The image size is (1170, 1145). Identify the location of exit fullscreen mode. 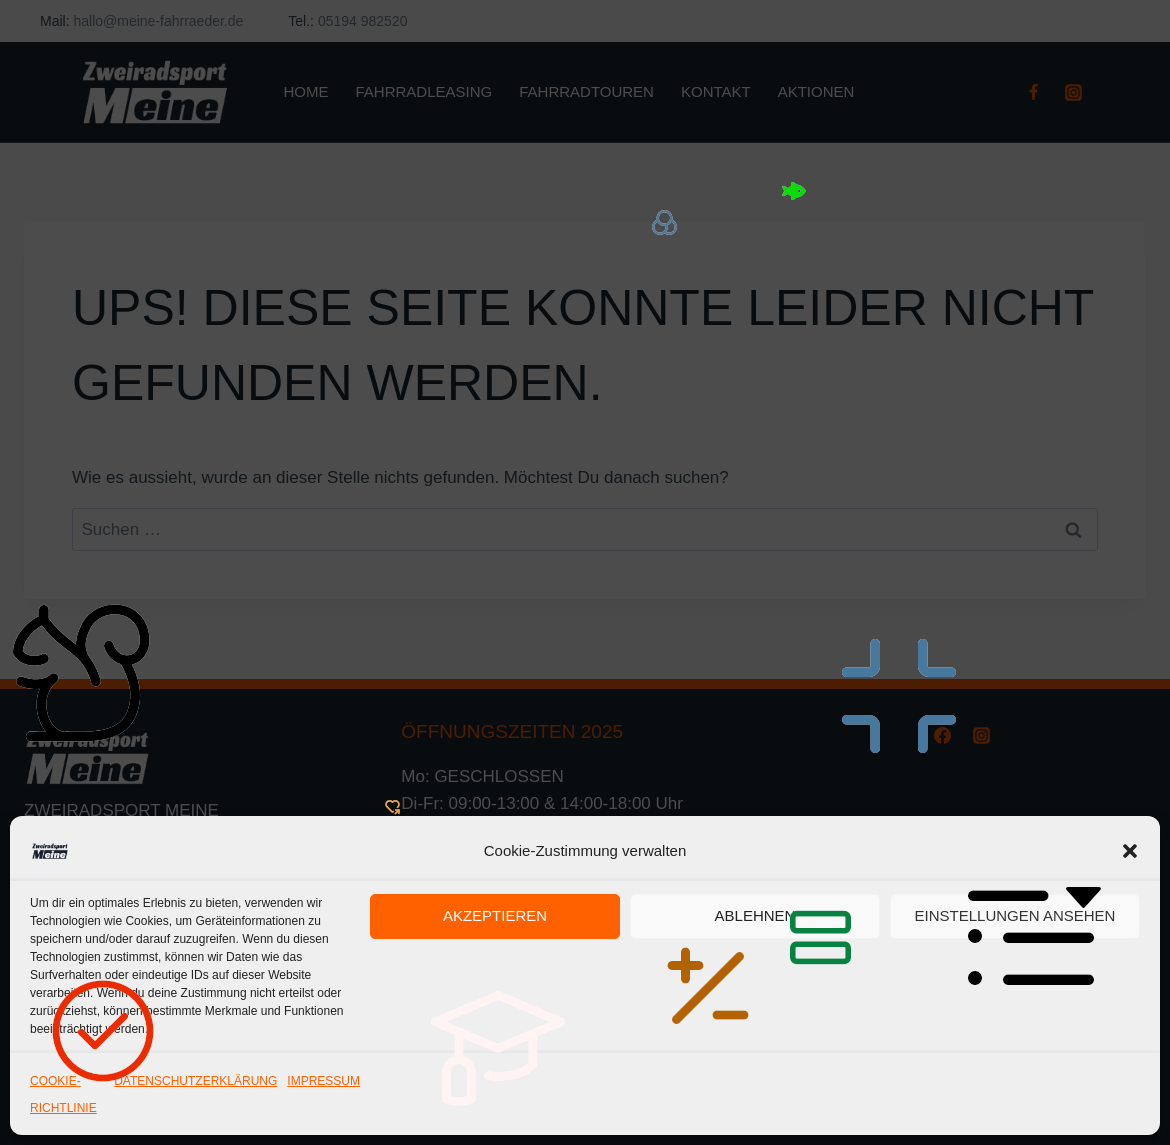
(899, 696).